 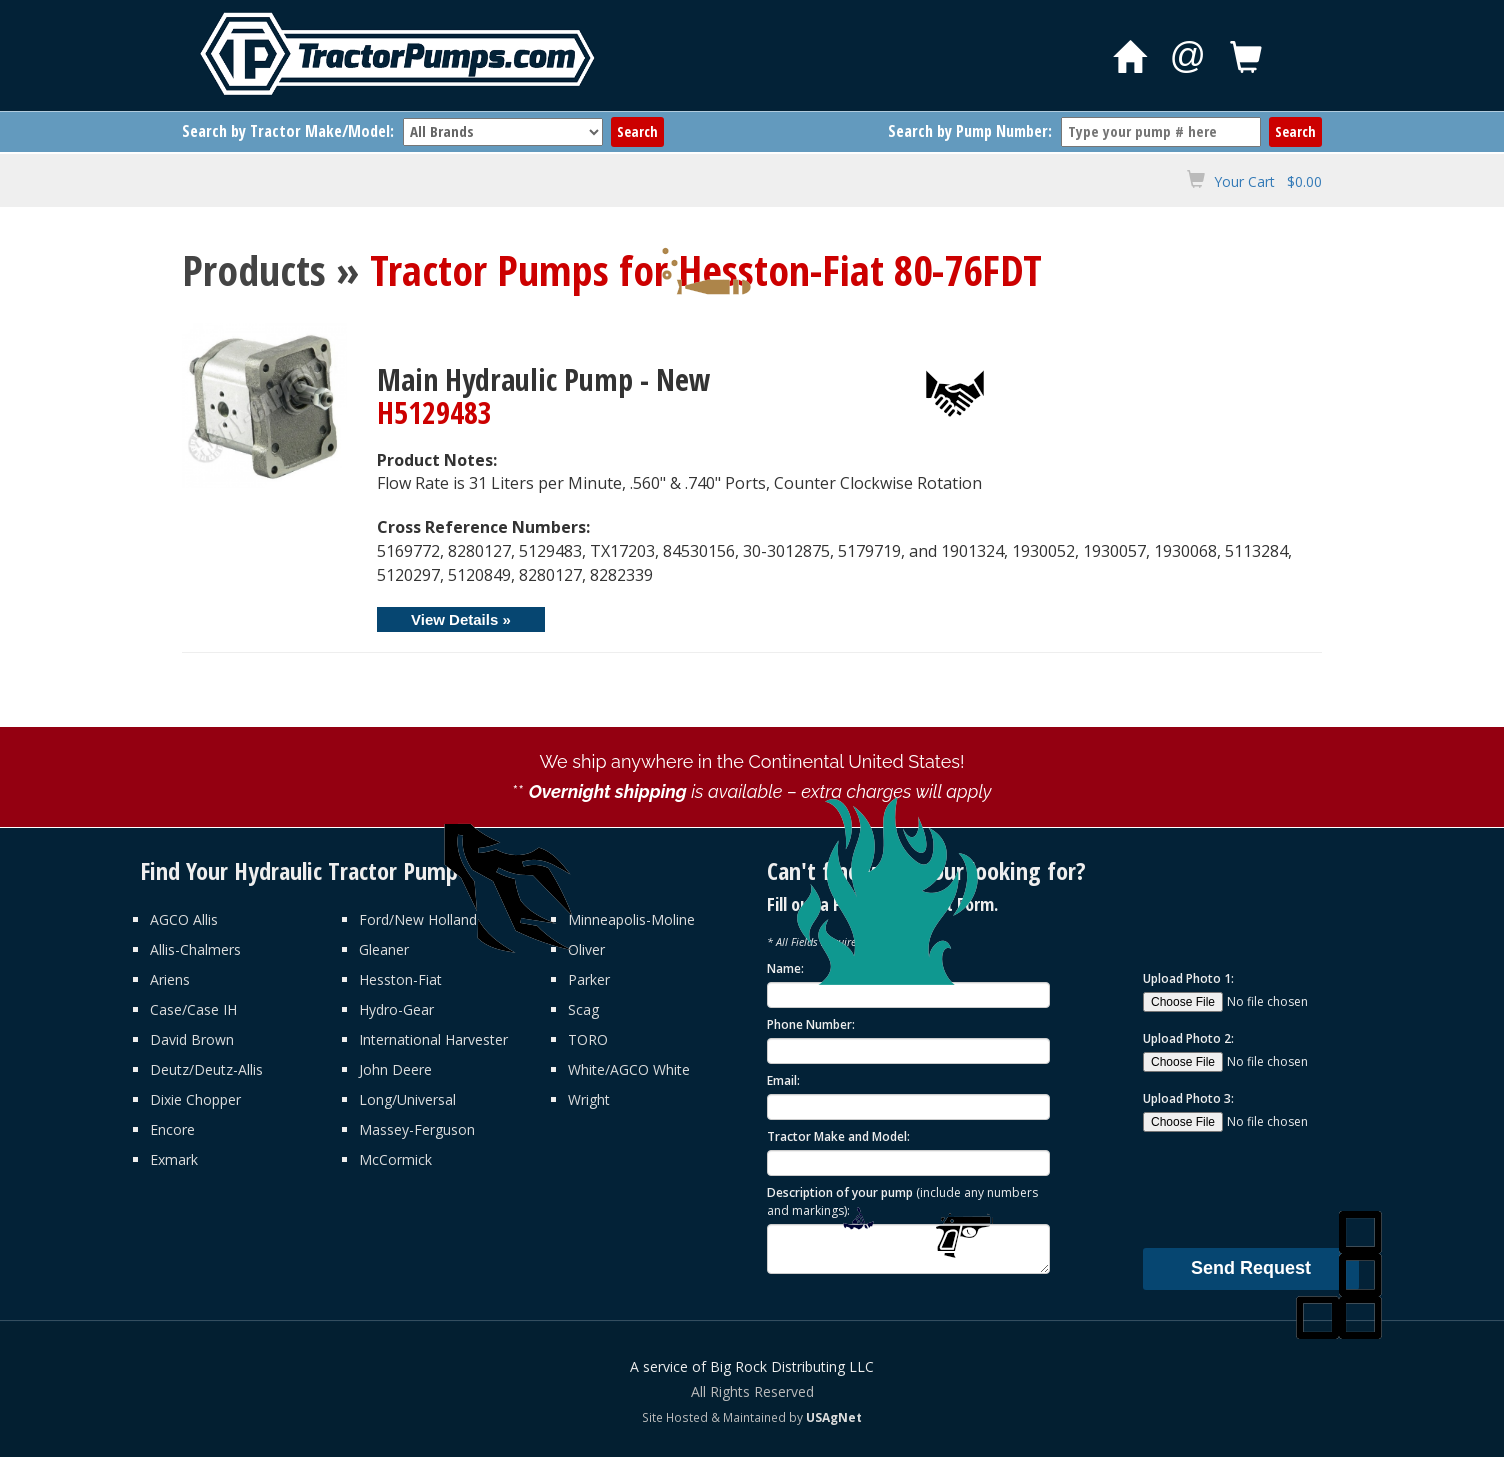 I want to click on access kayaking or canoeing activities, so click(x=858, y=1219).